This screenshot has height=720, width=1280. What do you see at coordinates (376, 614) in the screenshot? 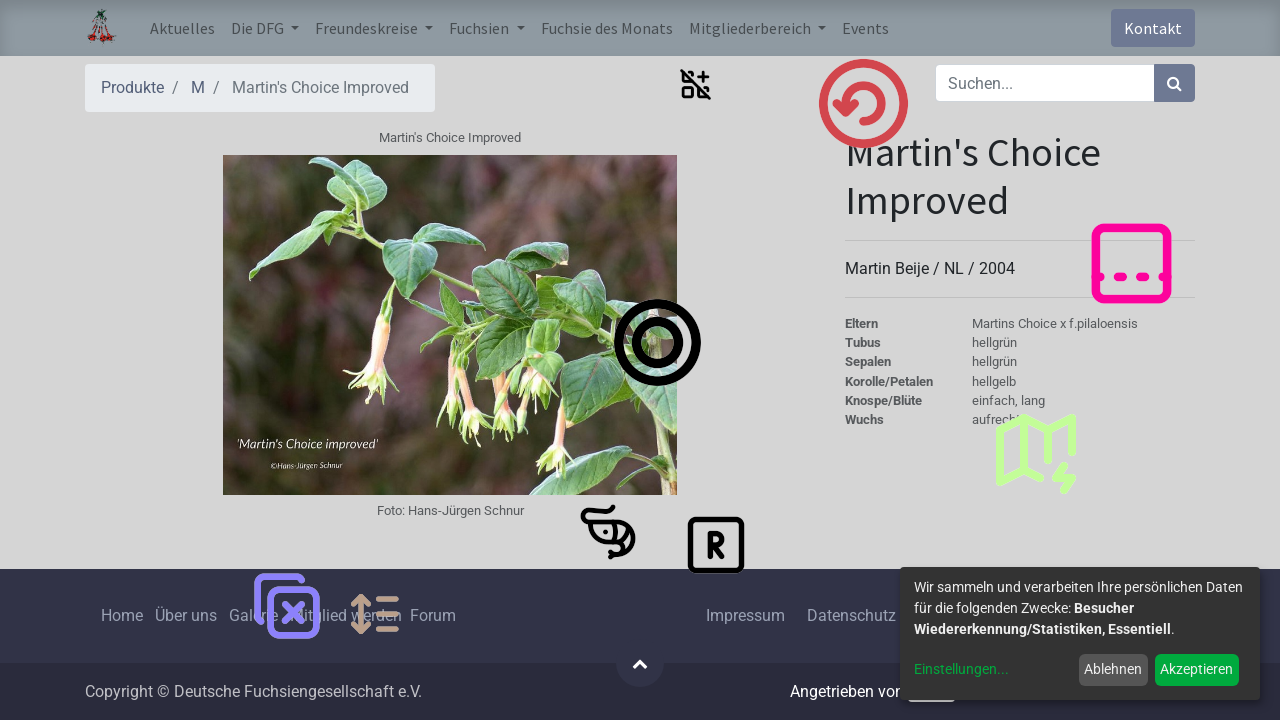
I see `adjust line spacing in text` at bounding box center [376, 614].